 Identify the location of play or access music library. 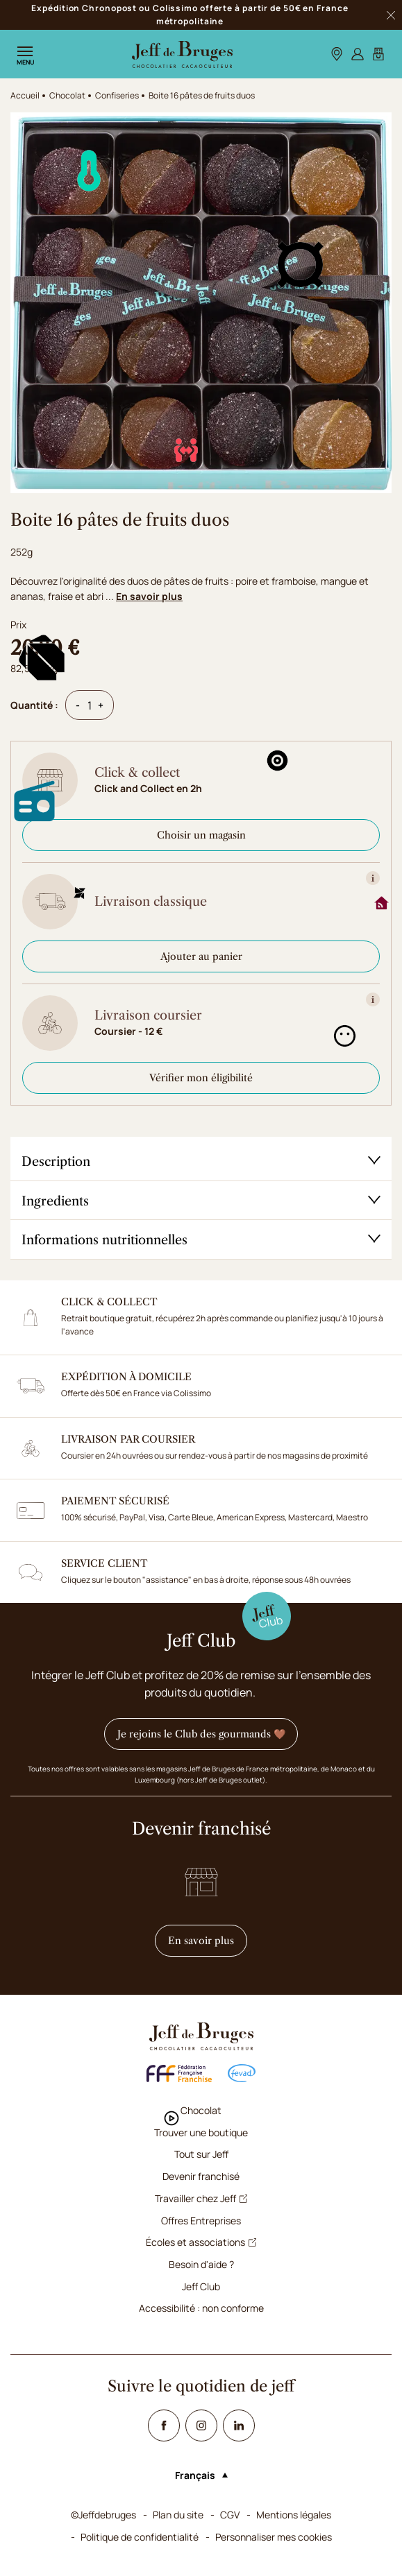
(277, 760).